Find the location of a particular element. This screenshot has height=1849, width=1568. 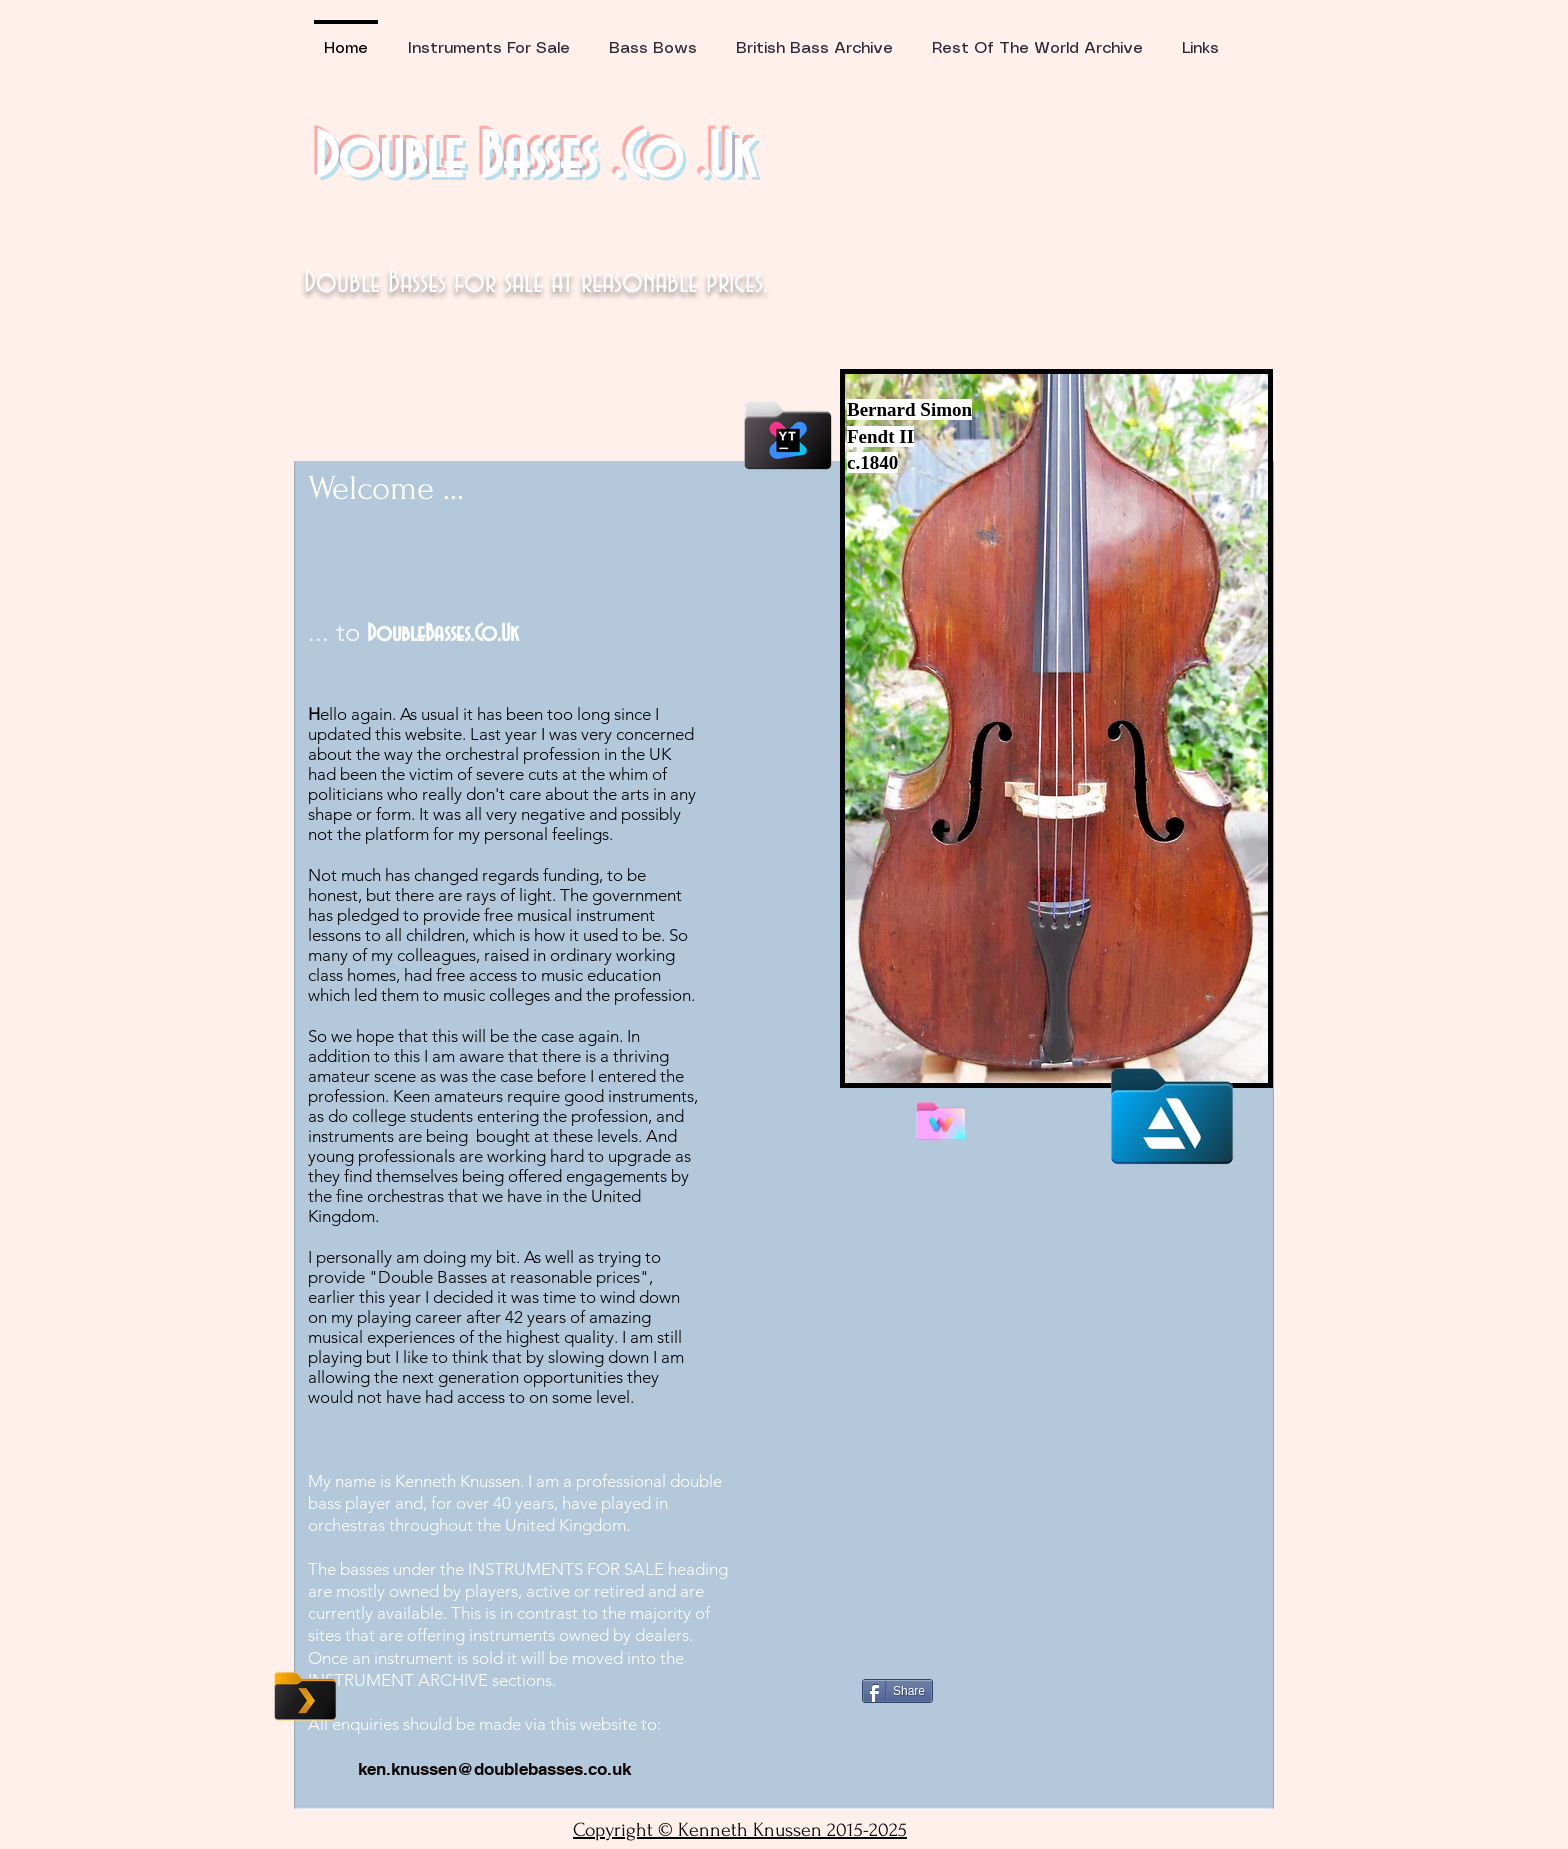

open plex media server files is located at coordinates (305, 1698).